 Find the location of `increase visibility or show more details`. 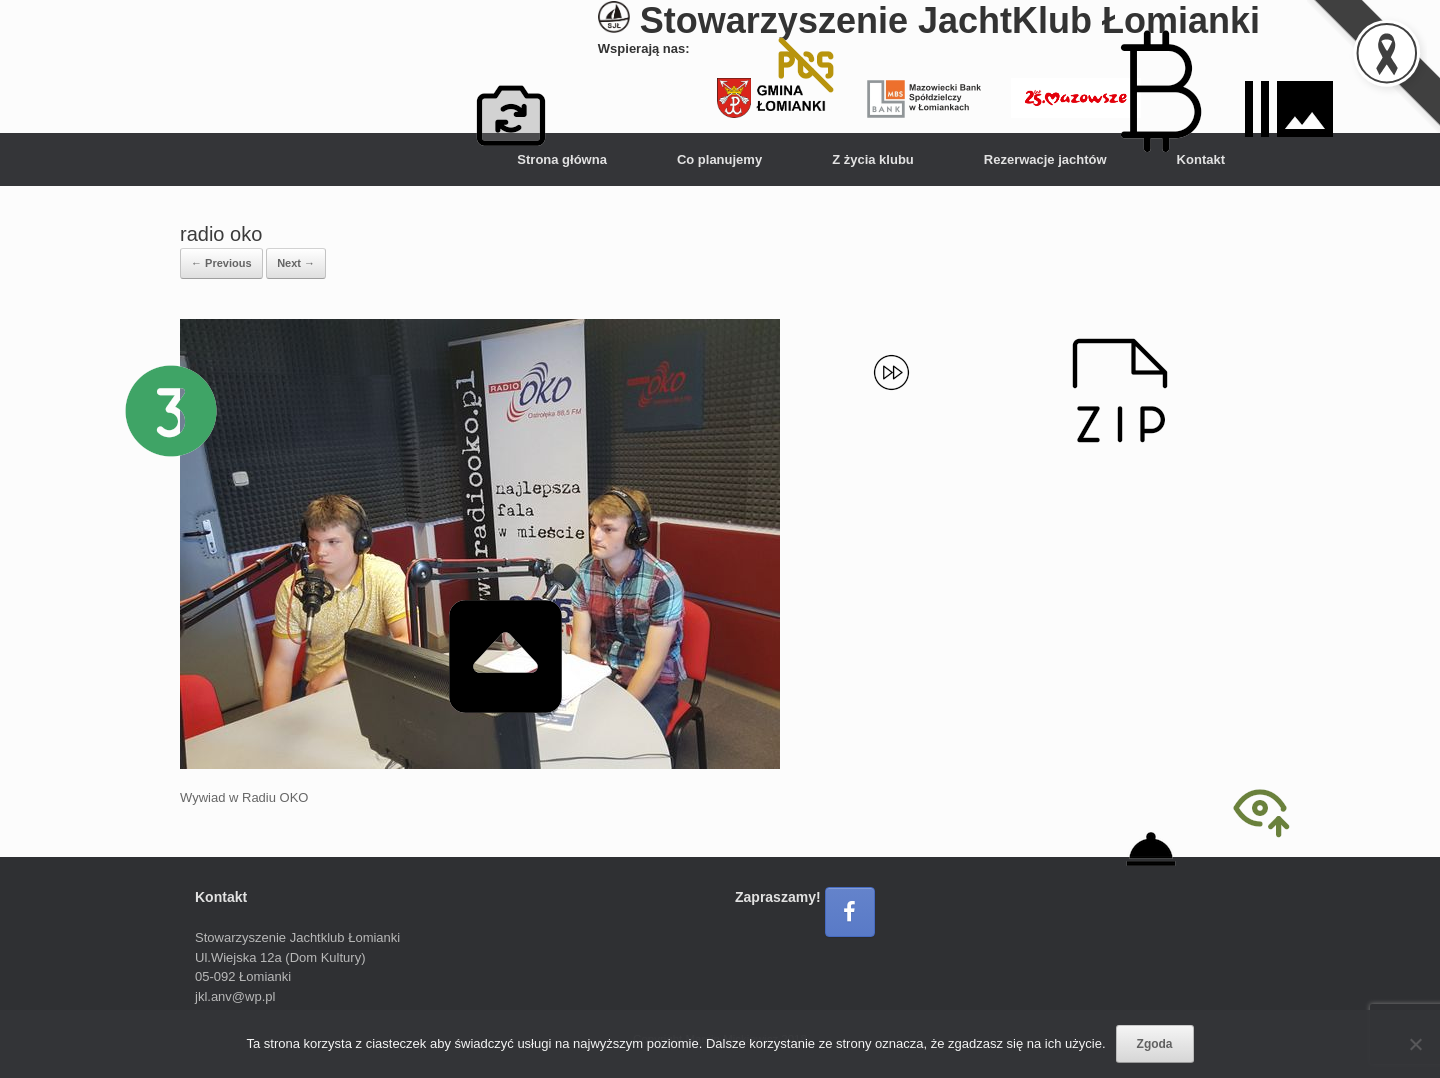

increase visibility or show more details is located at coordinates (1260, 808).